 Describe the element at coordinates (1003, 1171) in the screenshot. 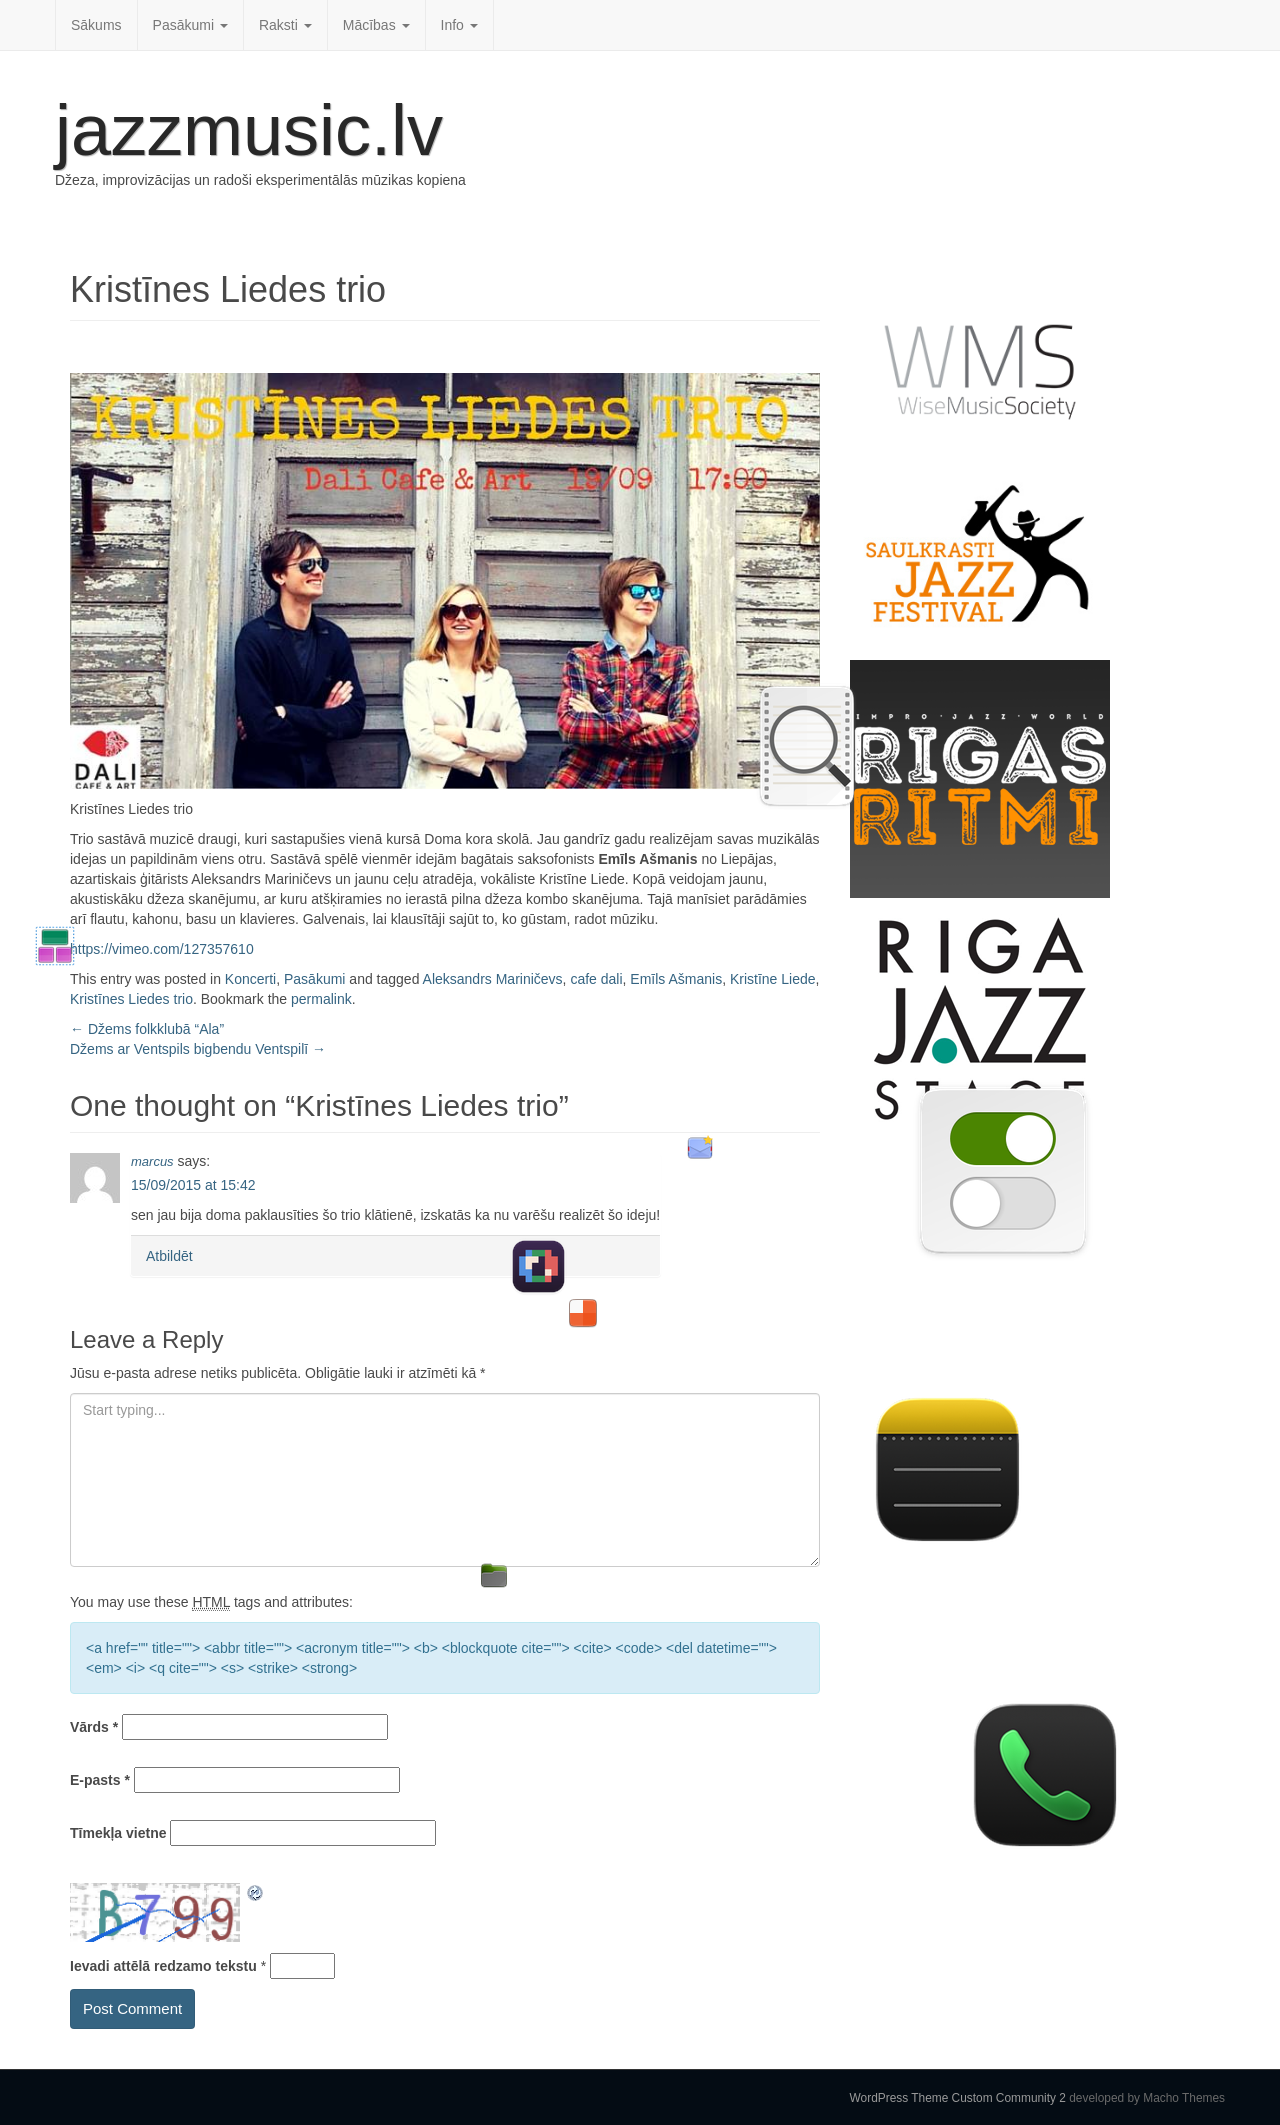

I see `open gnome tweaks to customize desktop settings` at that location.